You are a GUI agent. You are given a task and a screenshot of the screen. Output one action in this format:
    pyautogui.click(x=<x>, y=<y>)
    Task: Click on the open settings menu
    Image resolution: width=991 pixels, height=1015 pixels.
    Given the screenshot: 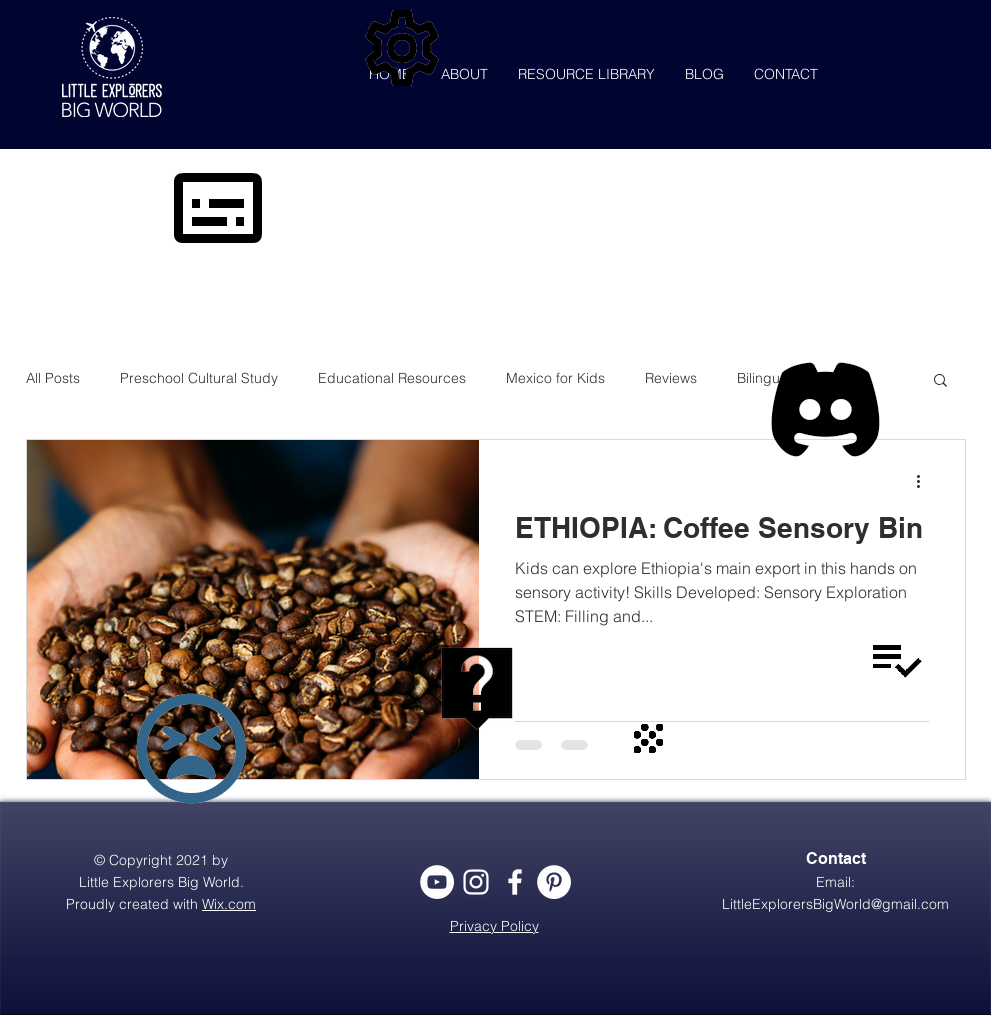 What is the action you would take?
    pyautogui.click(x=402, y=48)
    